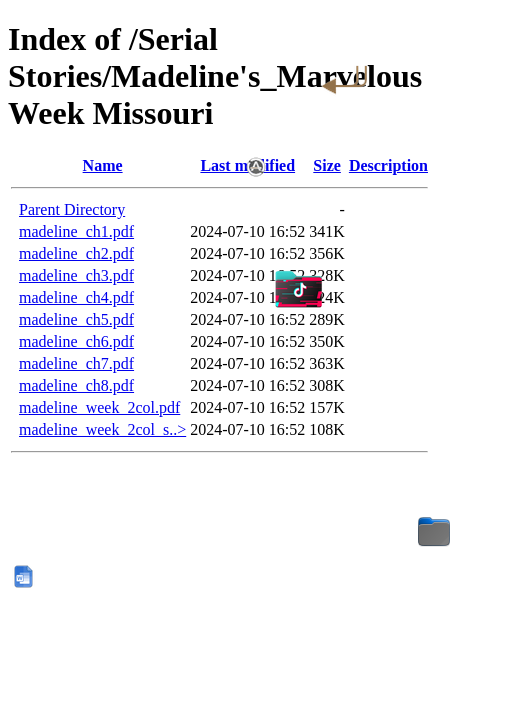  What do you see at coordinates (434, 531) in the screenshot?
I see `open a folder to view its contents` at bounding box center [434, 531].